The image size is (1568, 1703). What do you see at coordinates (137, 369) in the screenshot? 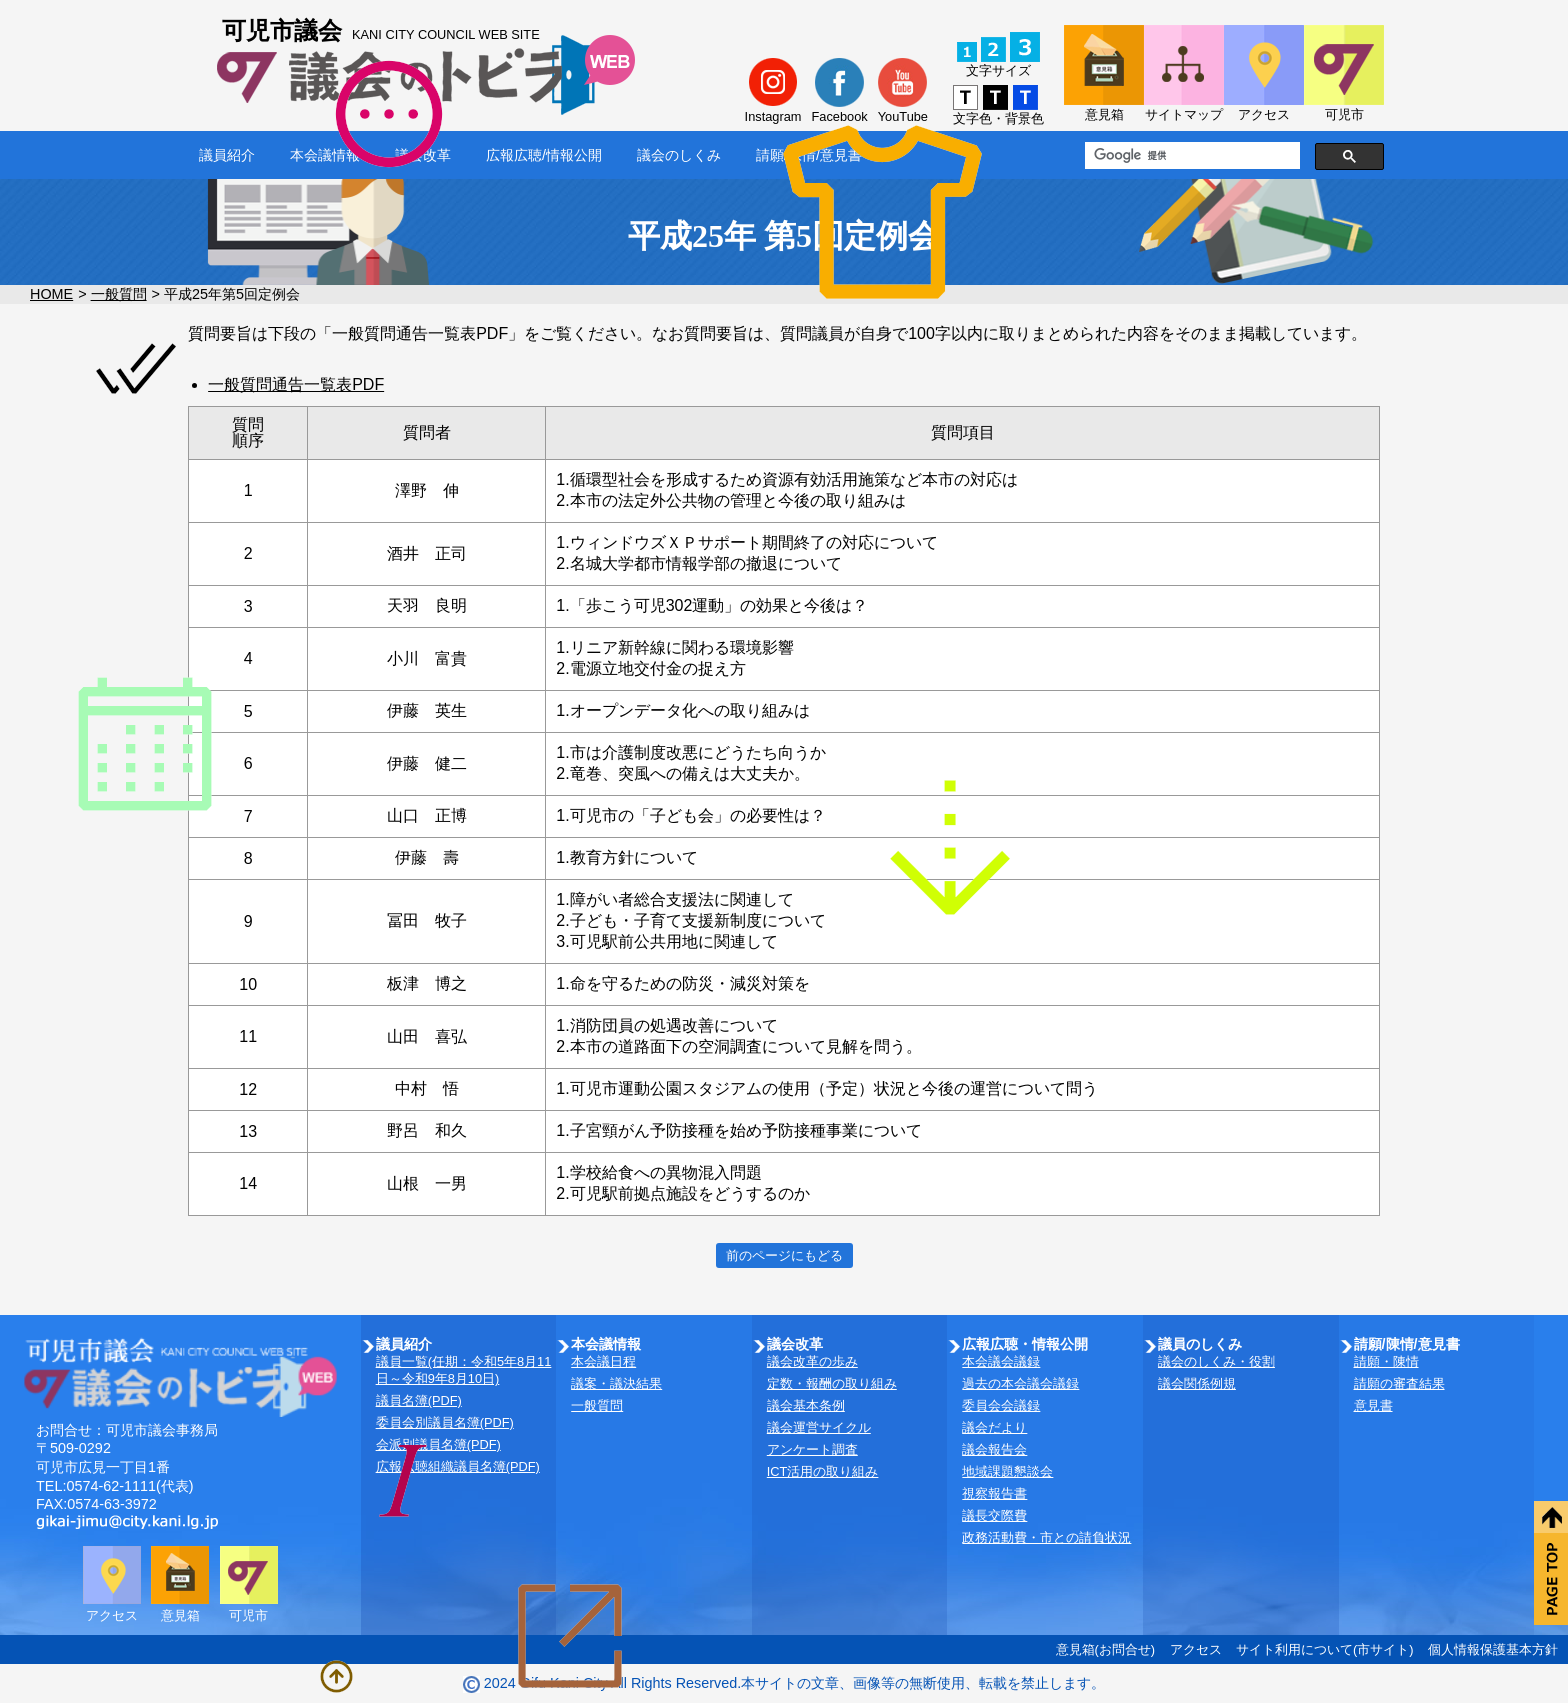
I see `mark all items as complete` at bounding box center [137, 369].